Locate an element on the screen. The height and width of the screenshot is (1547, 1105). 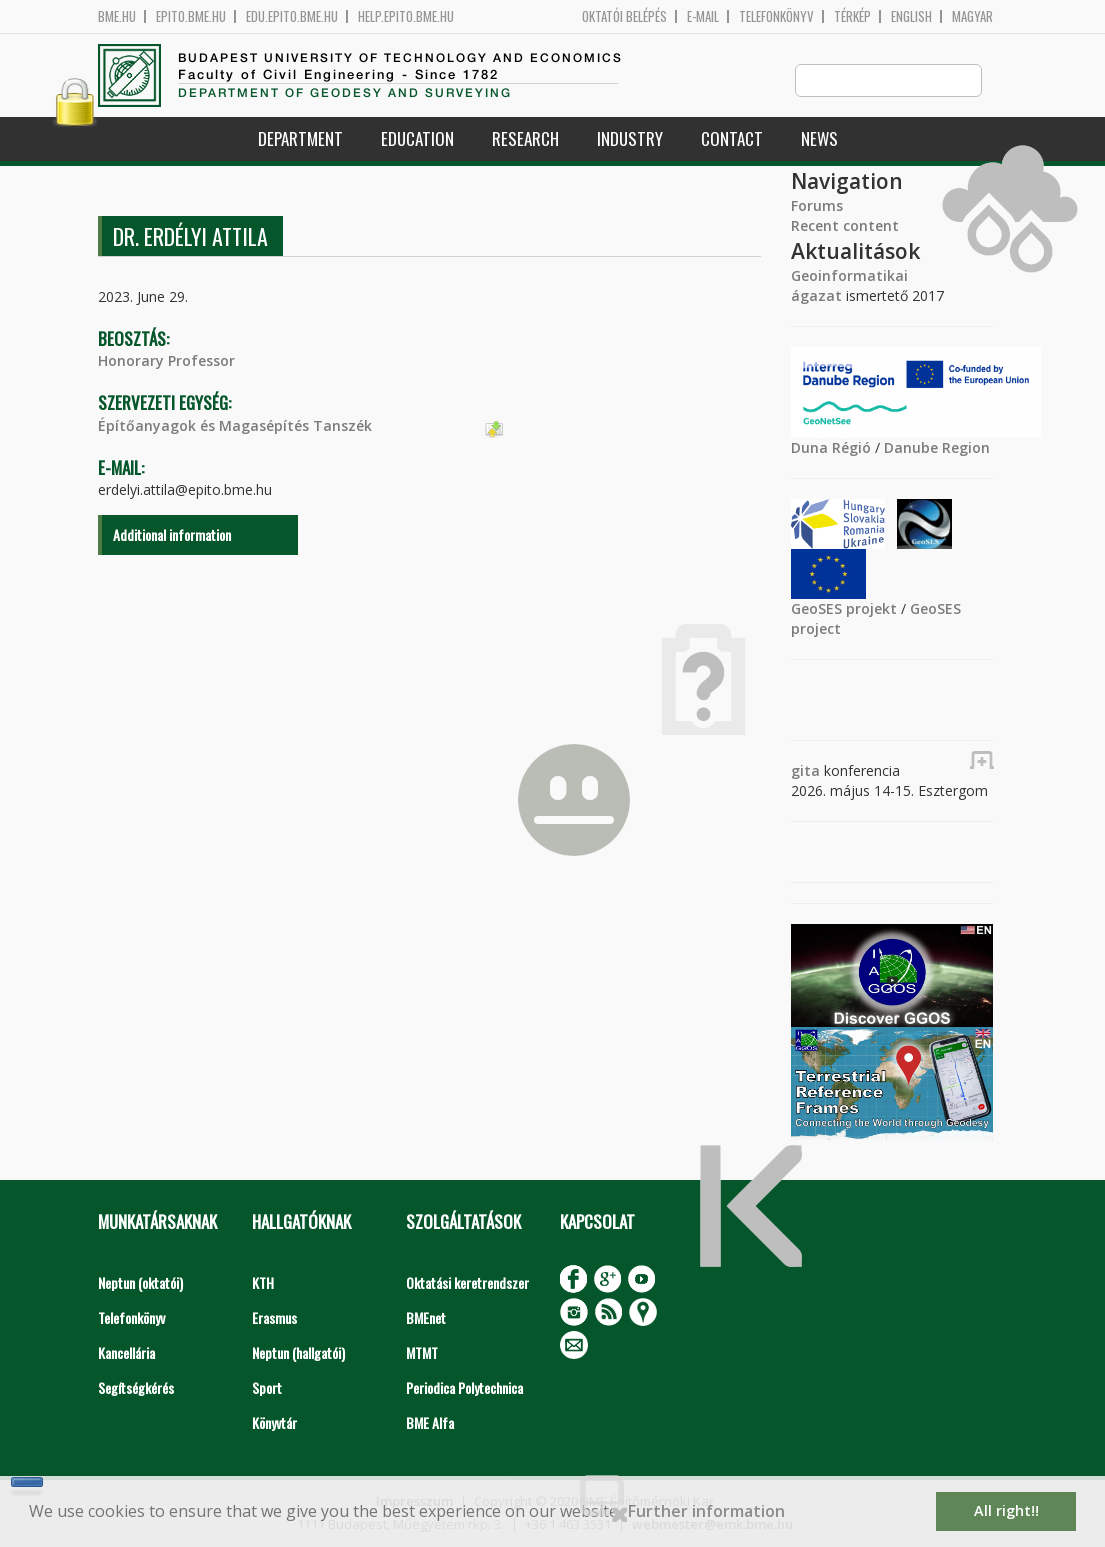
sync incoming and outgoing mail is located at coordinates (494, 430).